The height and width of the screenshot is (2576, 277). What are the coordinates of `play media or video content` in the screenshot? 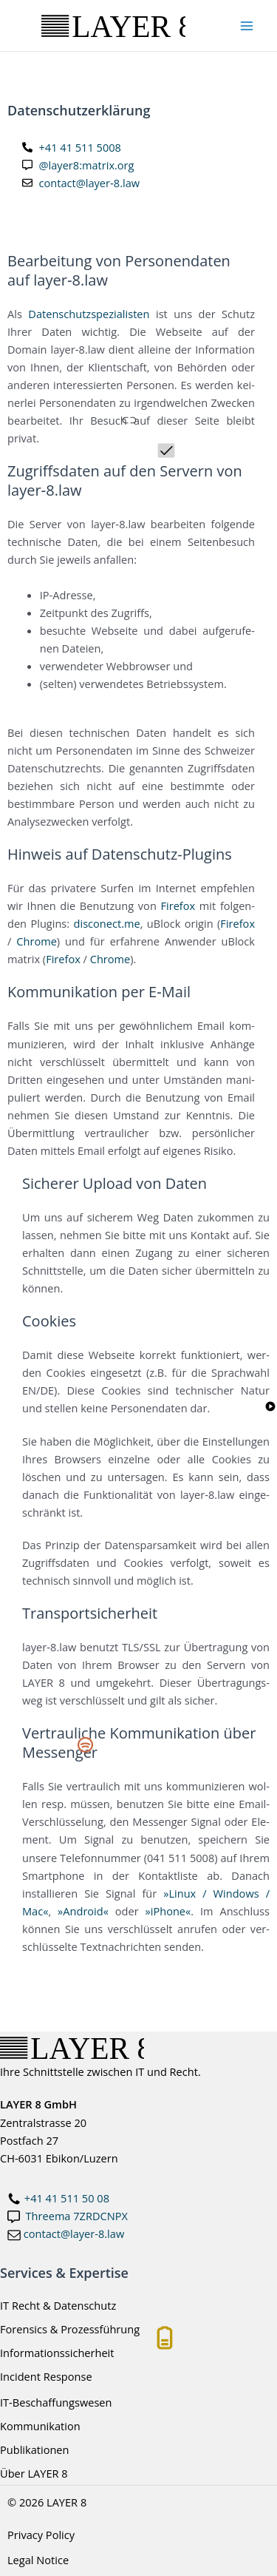 It's located at (270, 1406).